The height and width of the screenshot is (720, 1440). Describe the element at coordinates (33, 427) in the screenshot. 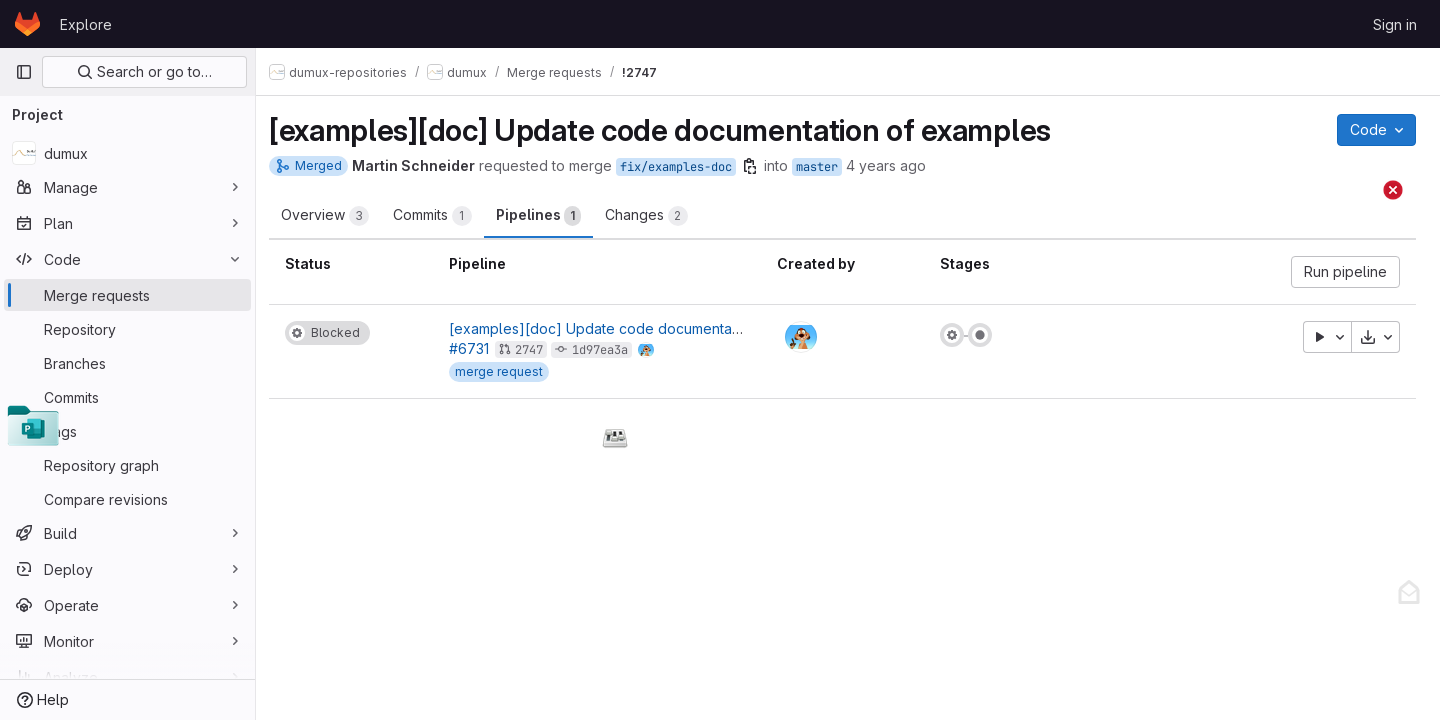

I see `open folder containing microsoft publisher files` at that location.